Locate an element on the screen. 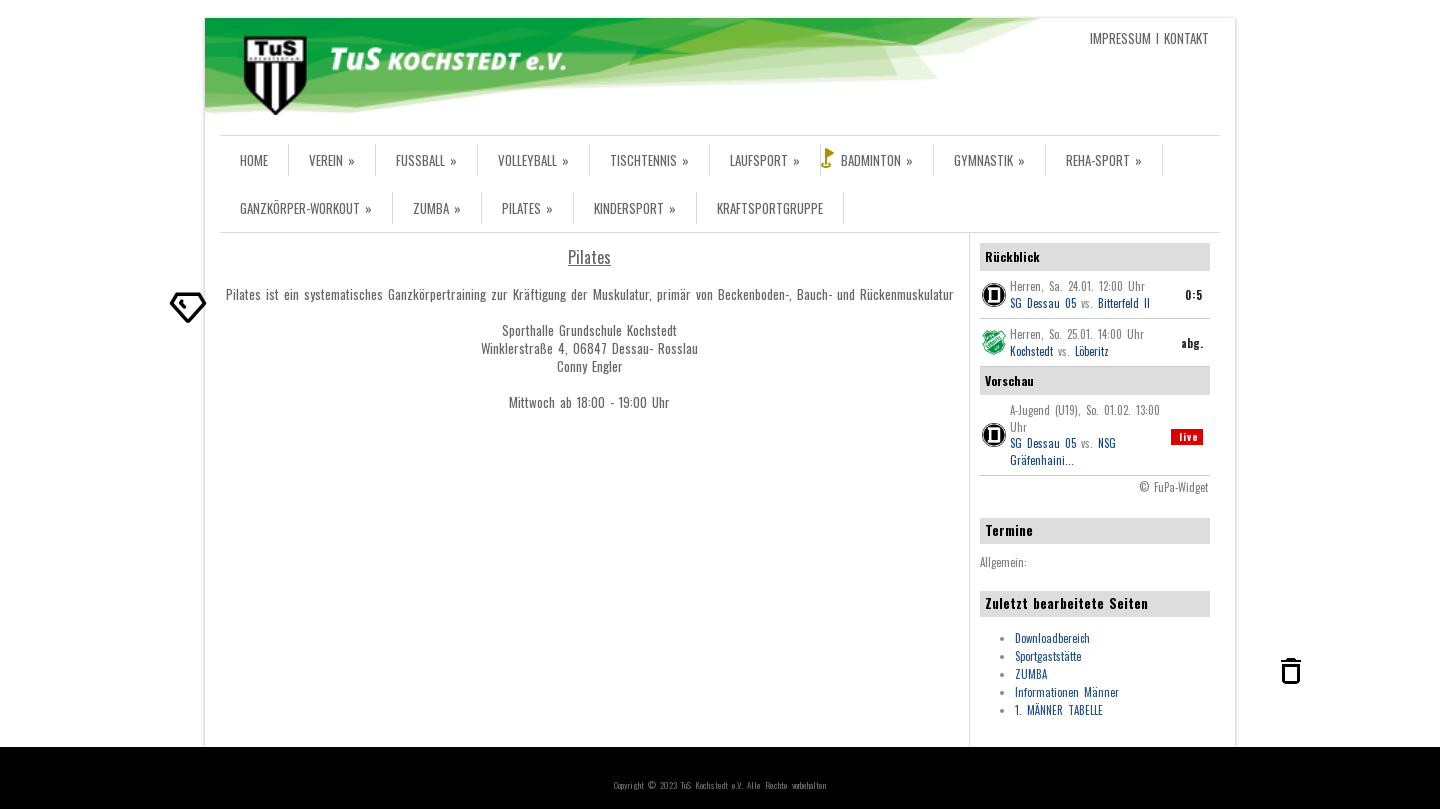 The image size is (1440, 809). delete selected item is located at coordinates (1291, 671).